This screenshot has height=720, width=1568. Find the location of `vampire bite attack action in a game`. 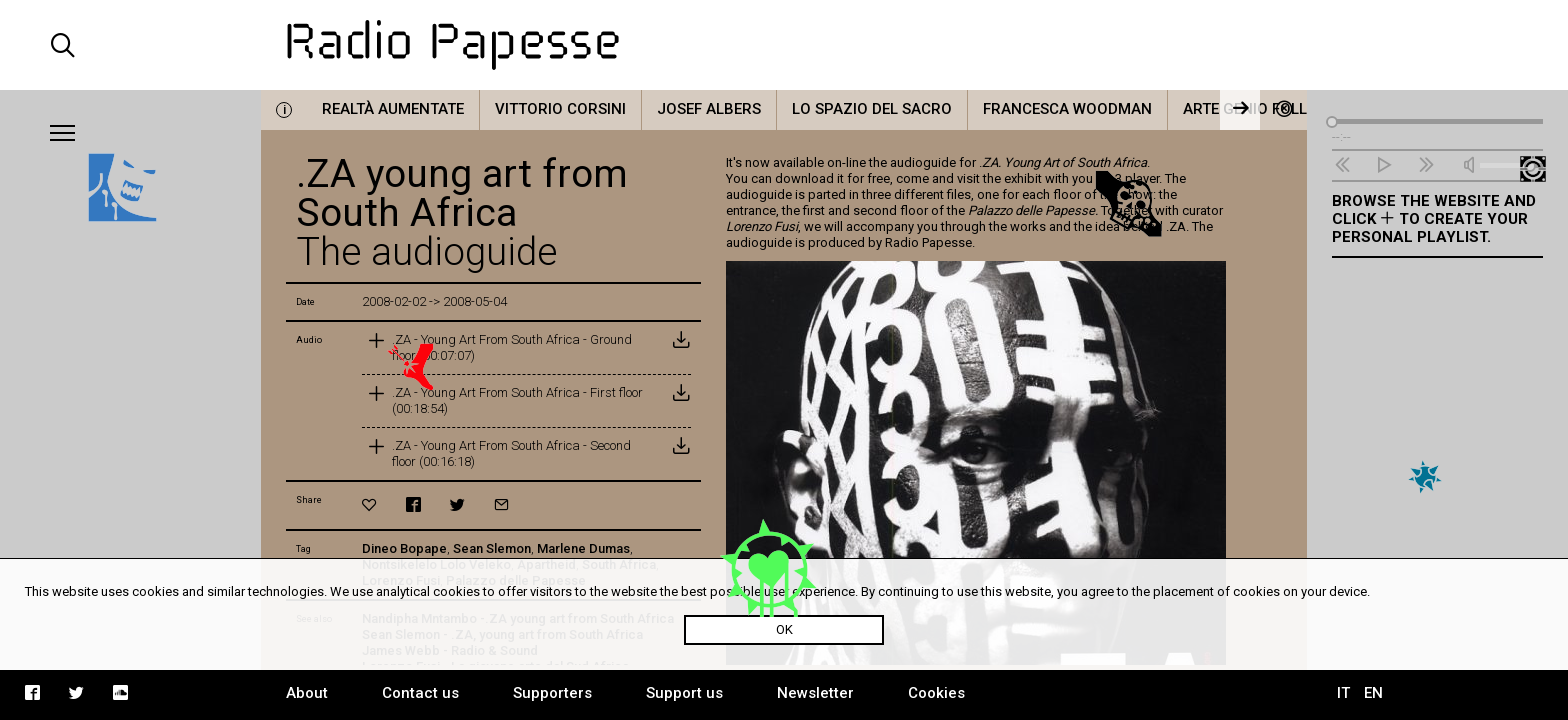

vampire bite attack action in a game is located at coordinates (122, 187).